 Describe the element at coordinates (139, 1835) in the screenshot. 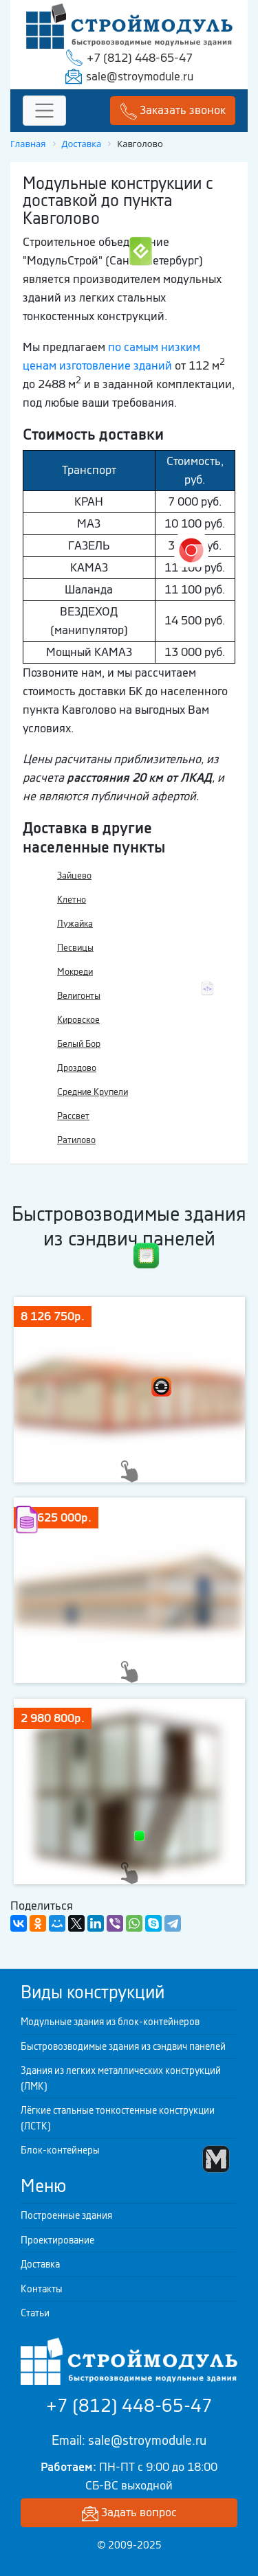

I see `blank app icon template for customization` at that location.